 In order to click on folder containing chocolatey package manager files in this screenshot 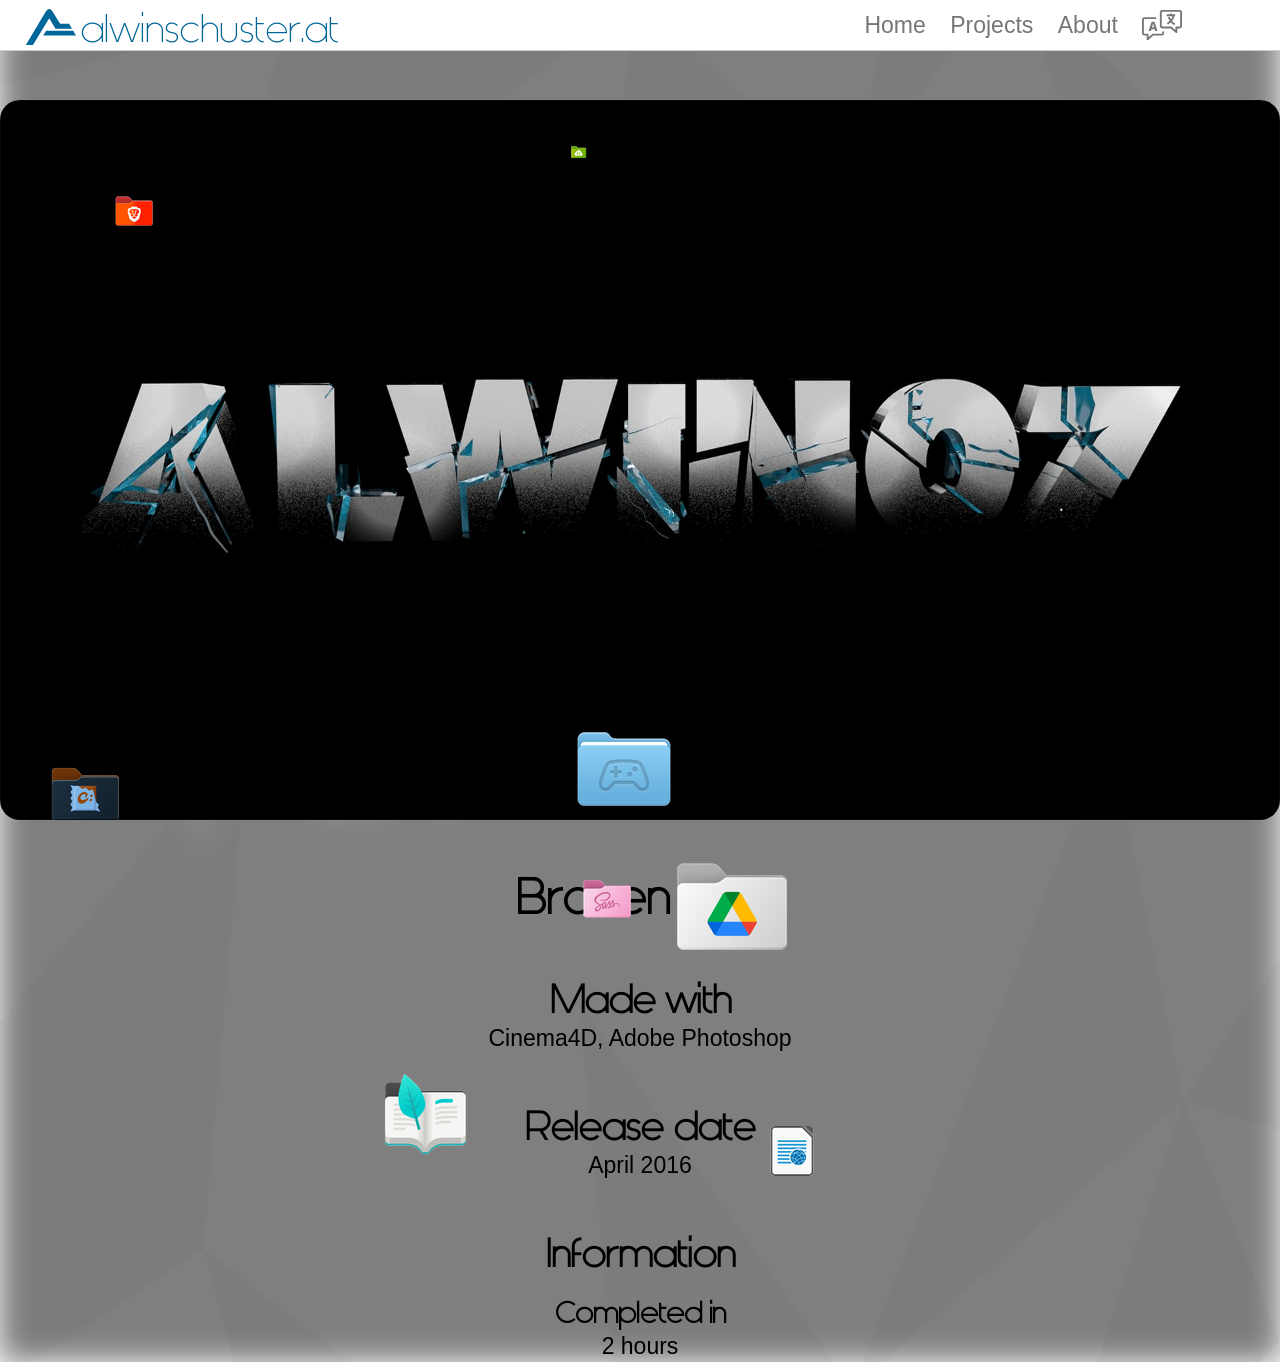, I will do `click(85, 796)`.